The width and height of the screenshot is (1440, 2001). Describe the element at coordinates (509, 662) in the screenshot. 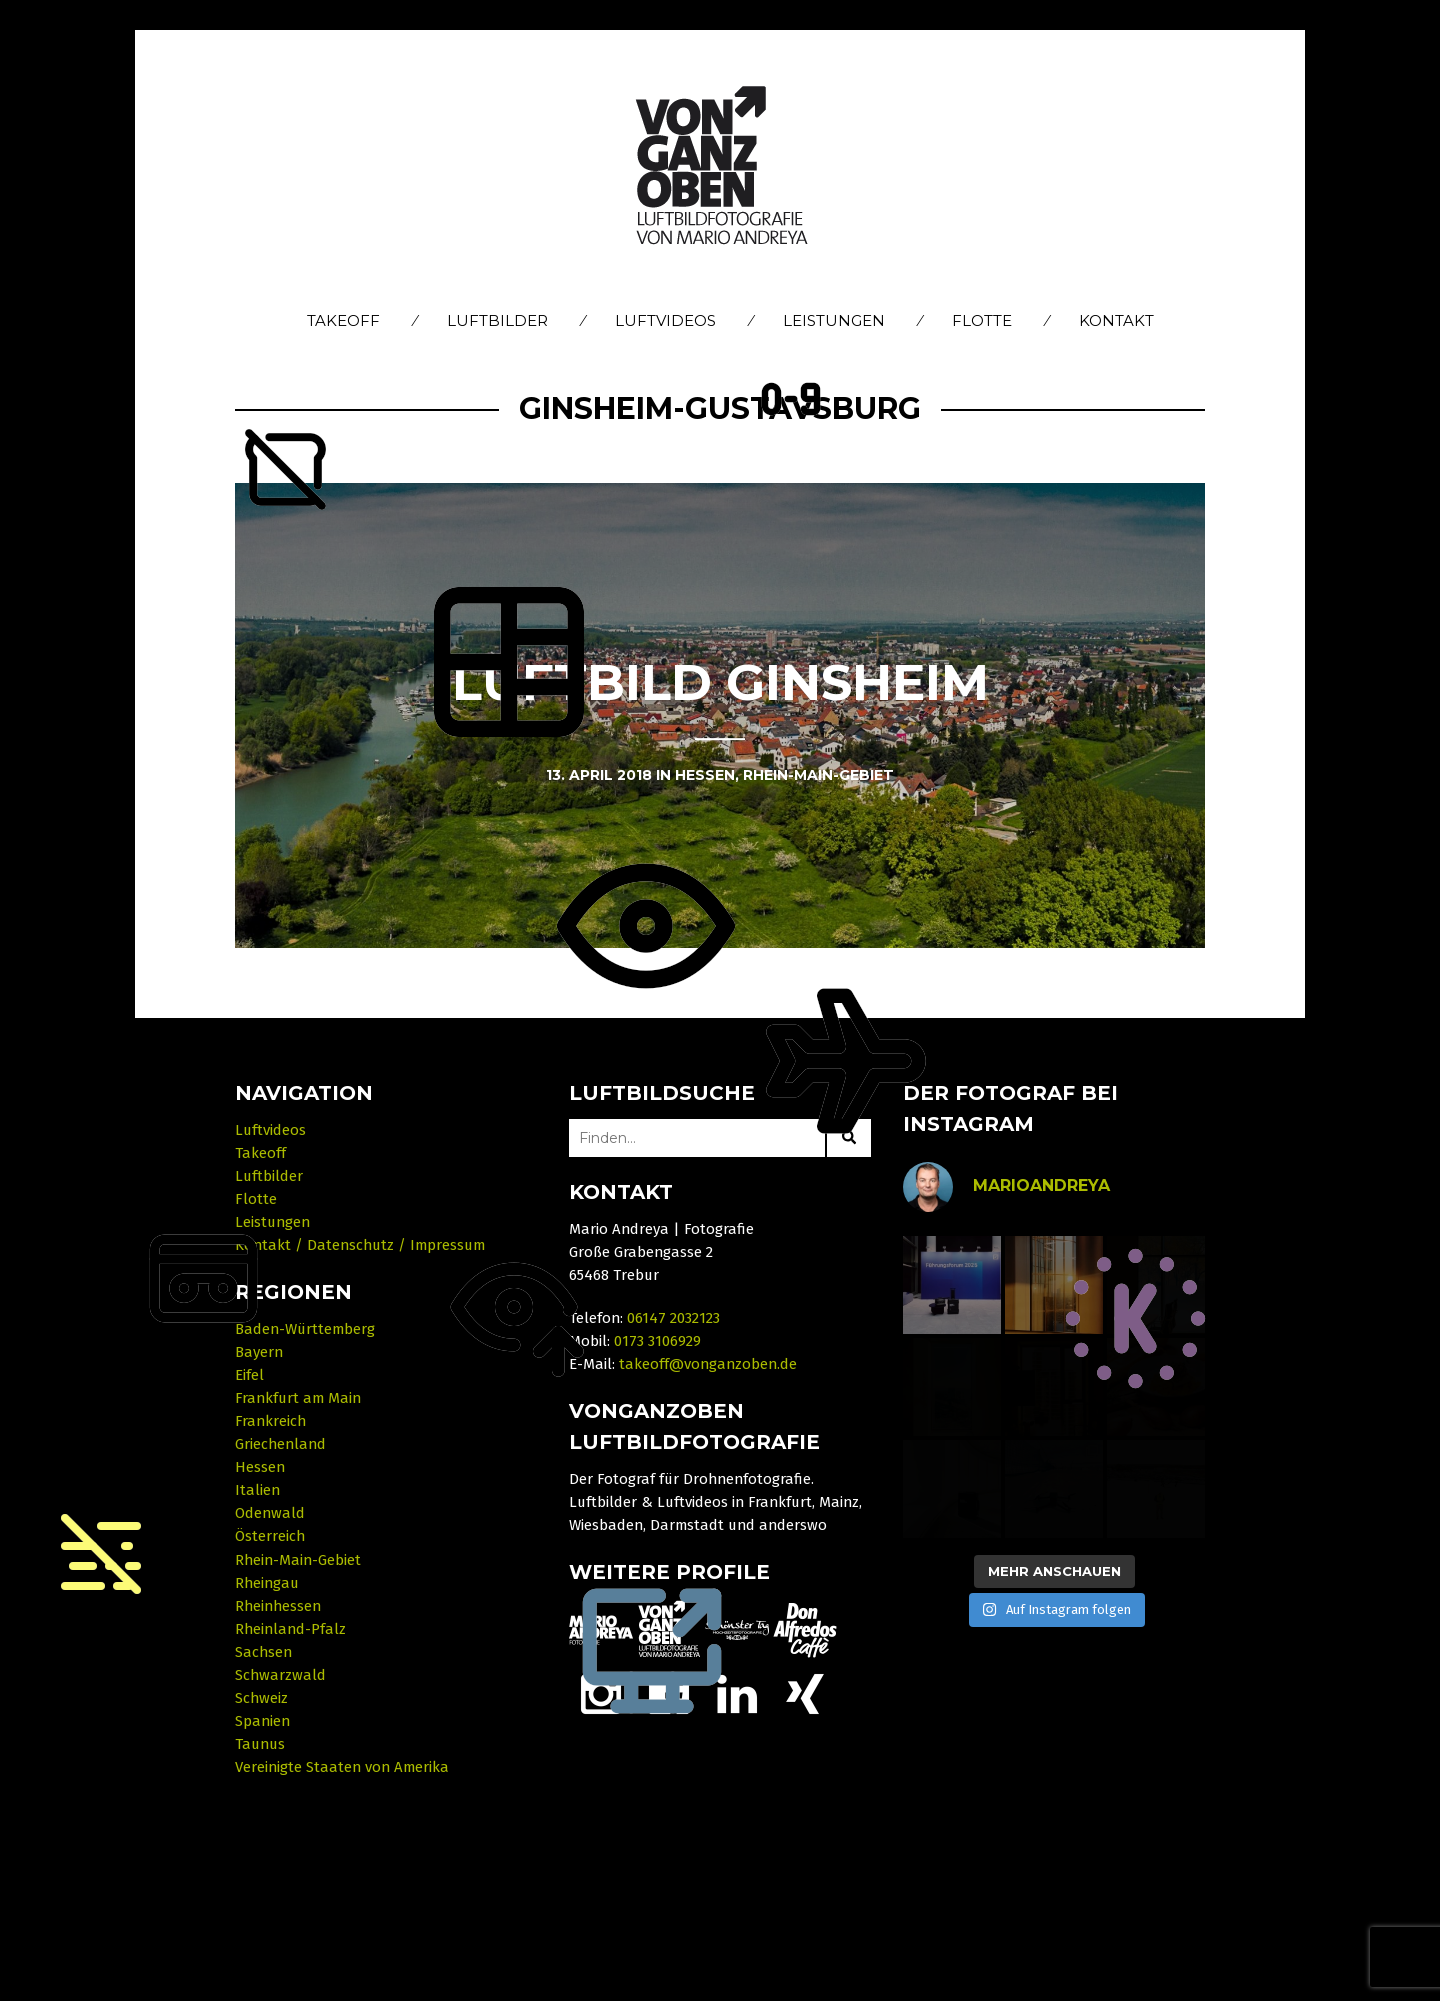

I see `switch to split board layout view` at that location.